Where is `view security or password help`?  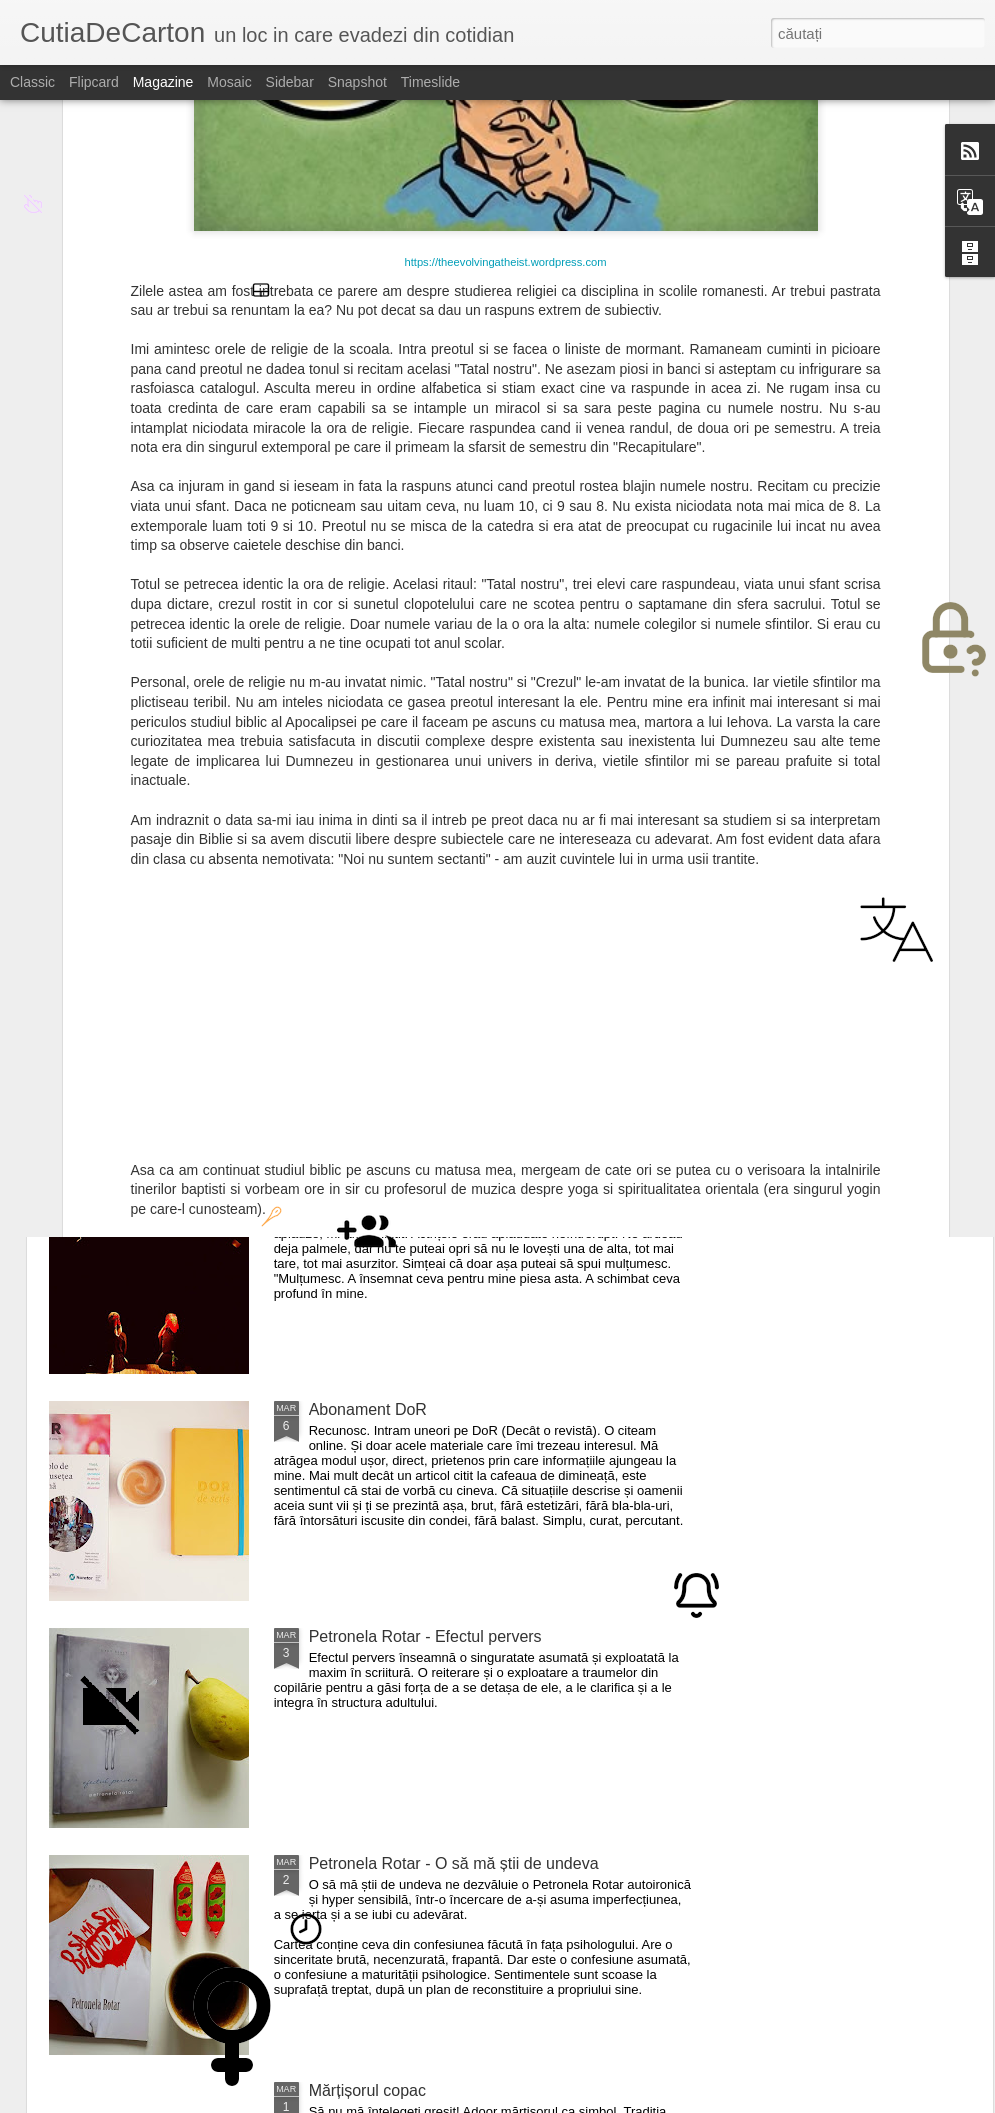 view security or password help is located at coordinates (950, 637).